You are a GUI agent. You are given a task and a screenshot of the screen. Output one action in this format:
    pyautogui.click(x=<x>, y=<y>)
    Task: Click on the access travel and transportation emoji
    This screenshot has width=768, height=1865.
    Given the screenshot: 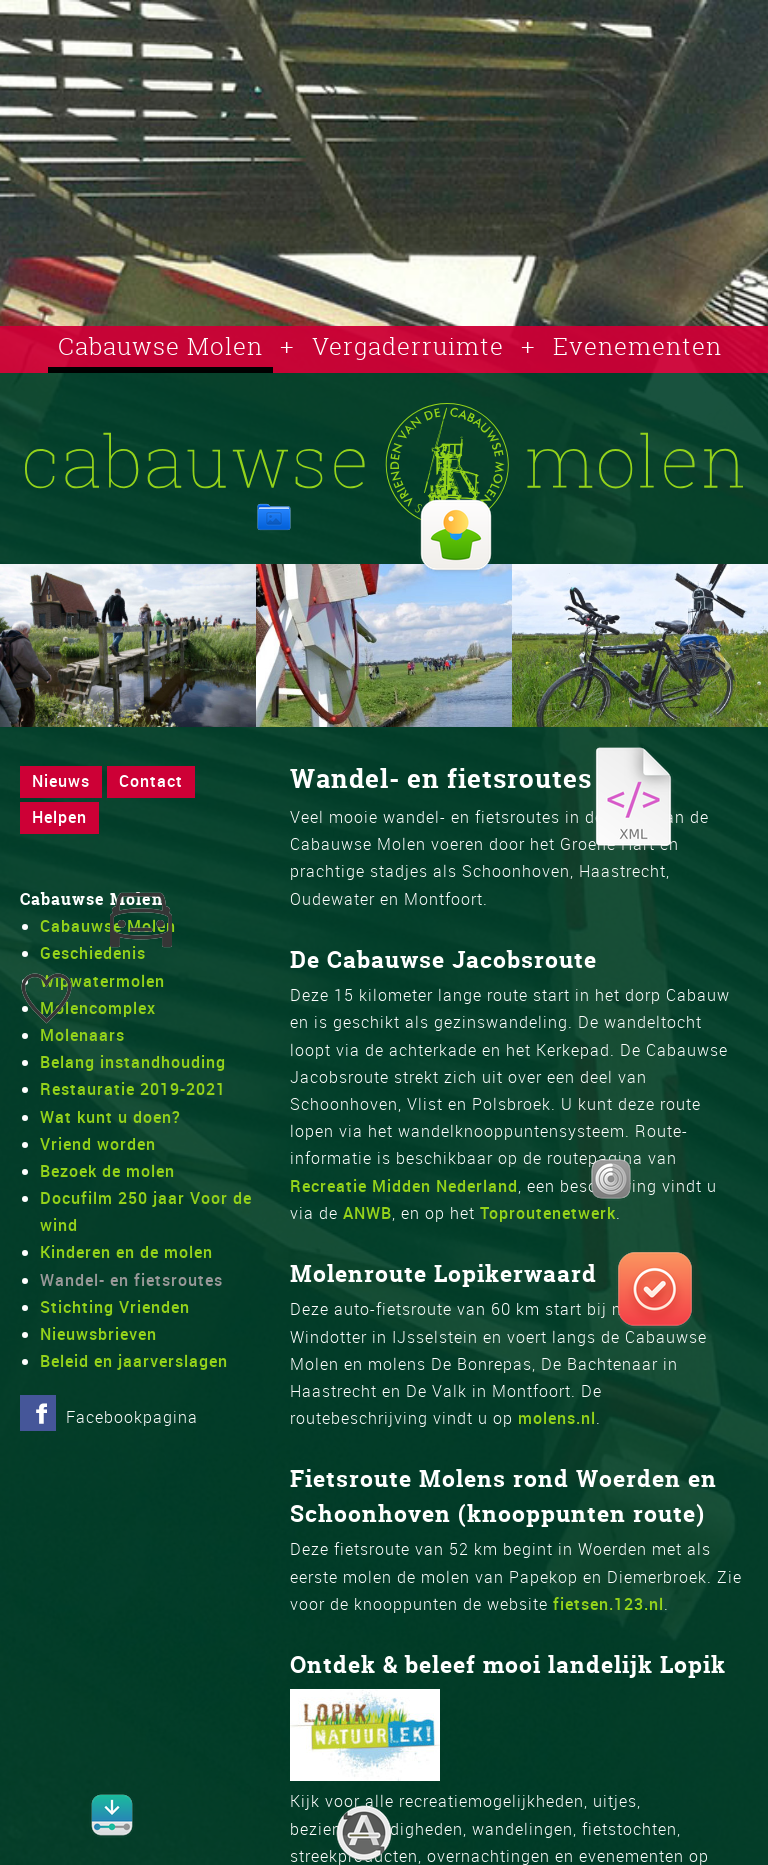 What is the action you would take?
    pyautogui.click(x=141, y=920)
    